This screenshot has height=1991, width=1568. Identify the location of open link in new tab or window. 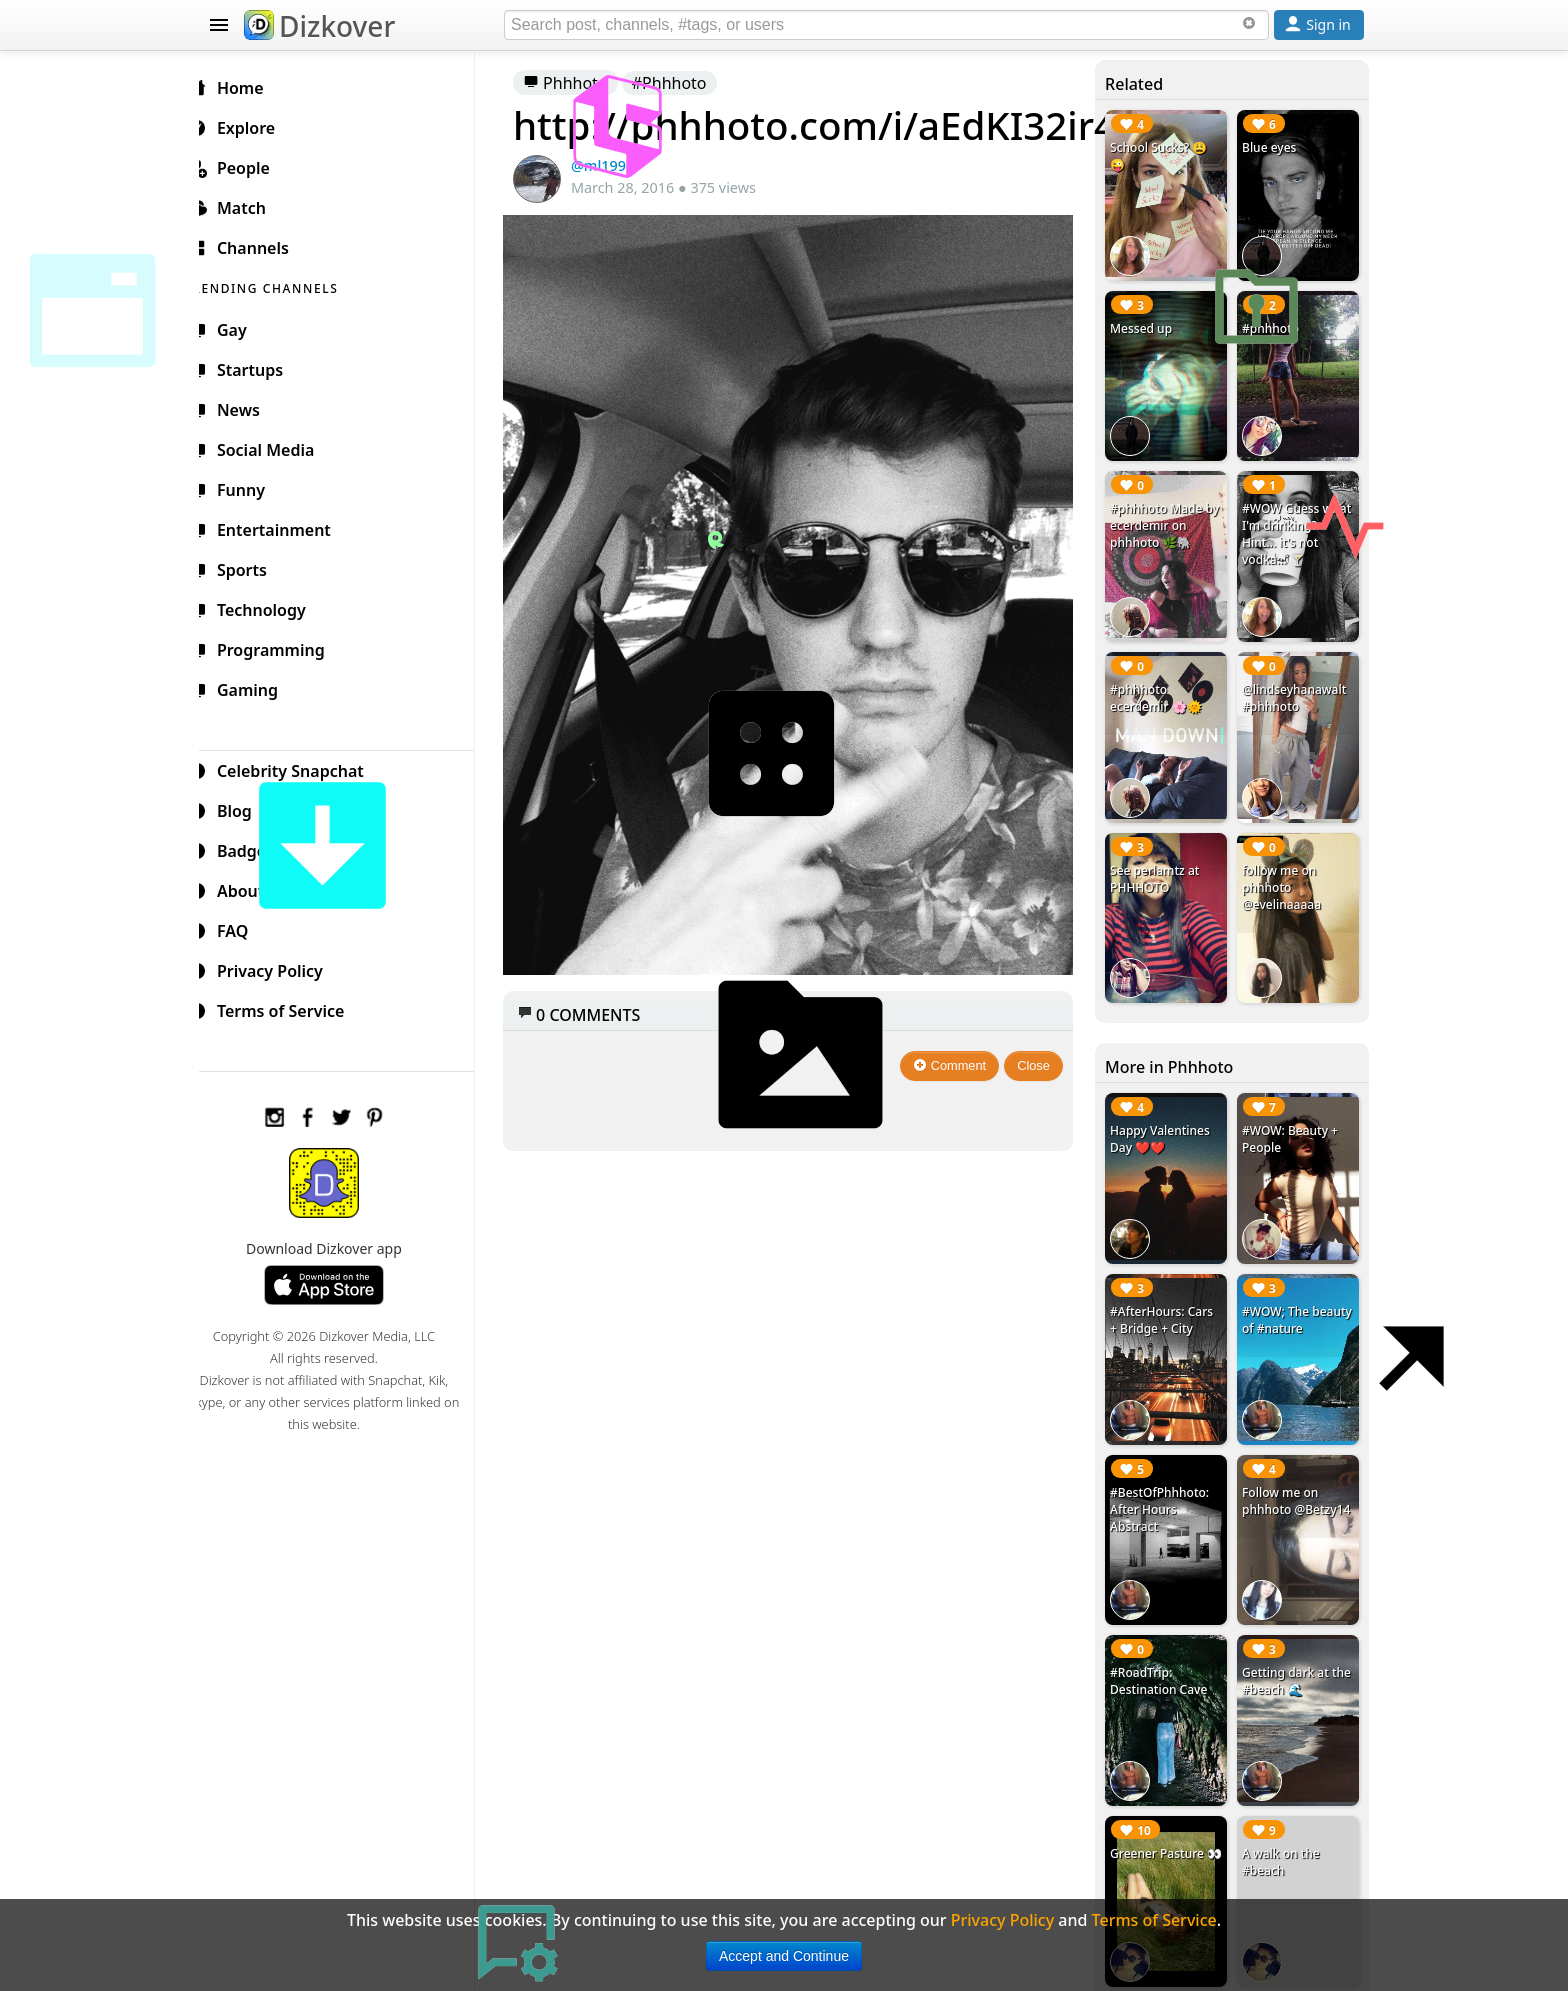
(1411, 1358).